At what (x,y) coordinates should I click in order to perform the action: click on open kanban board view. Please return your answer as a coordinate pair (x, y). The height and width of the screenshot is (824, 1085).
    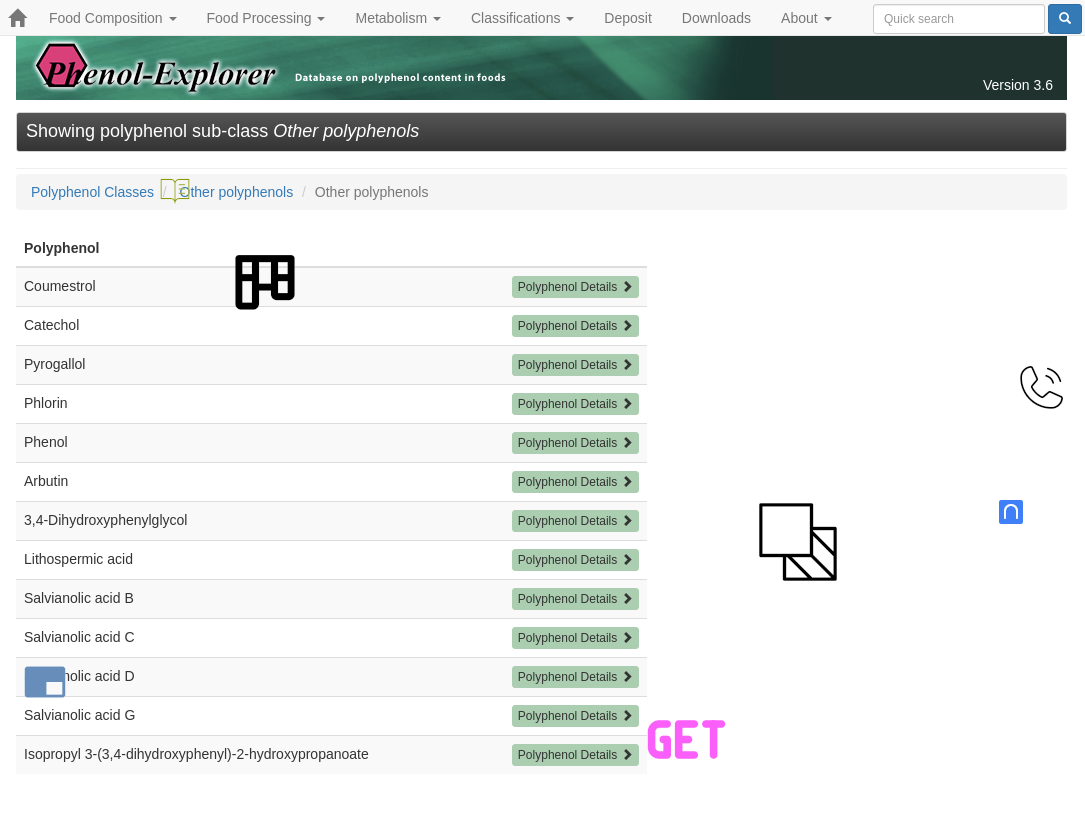
    Looking at the image, I should click on (265, 280).